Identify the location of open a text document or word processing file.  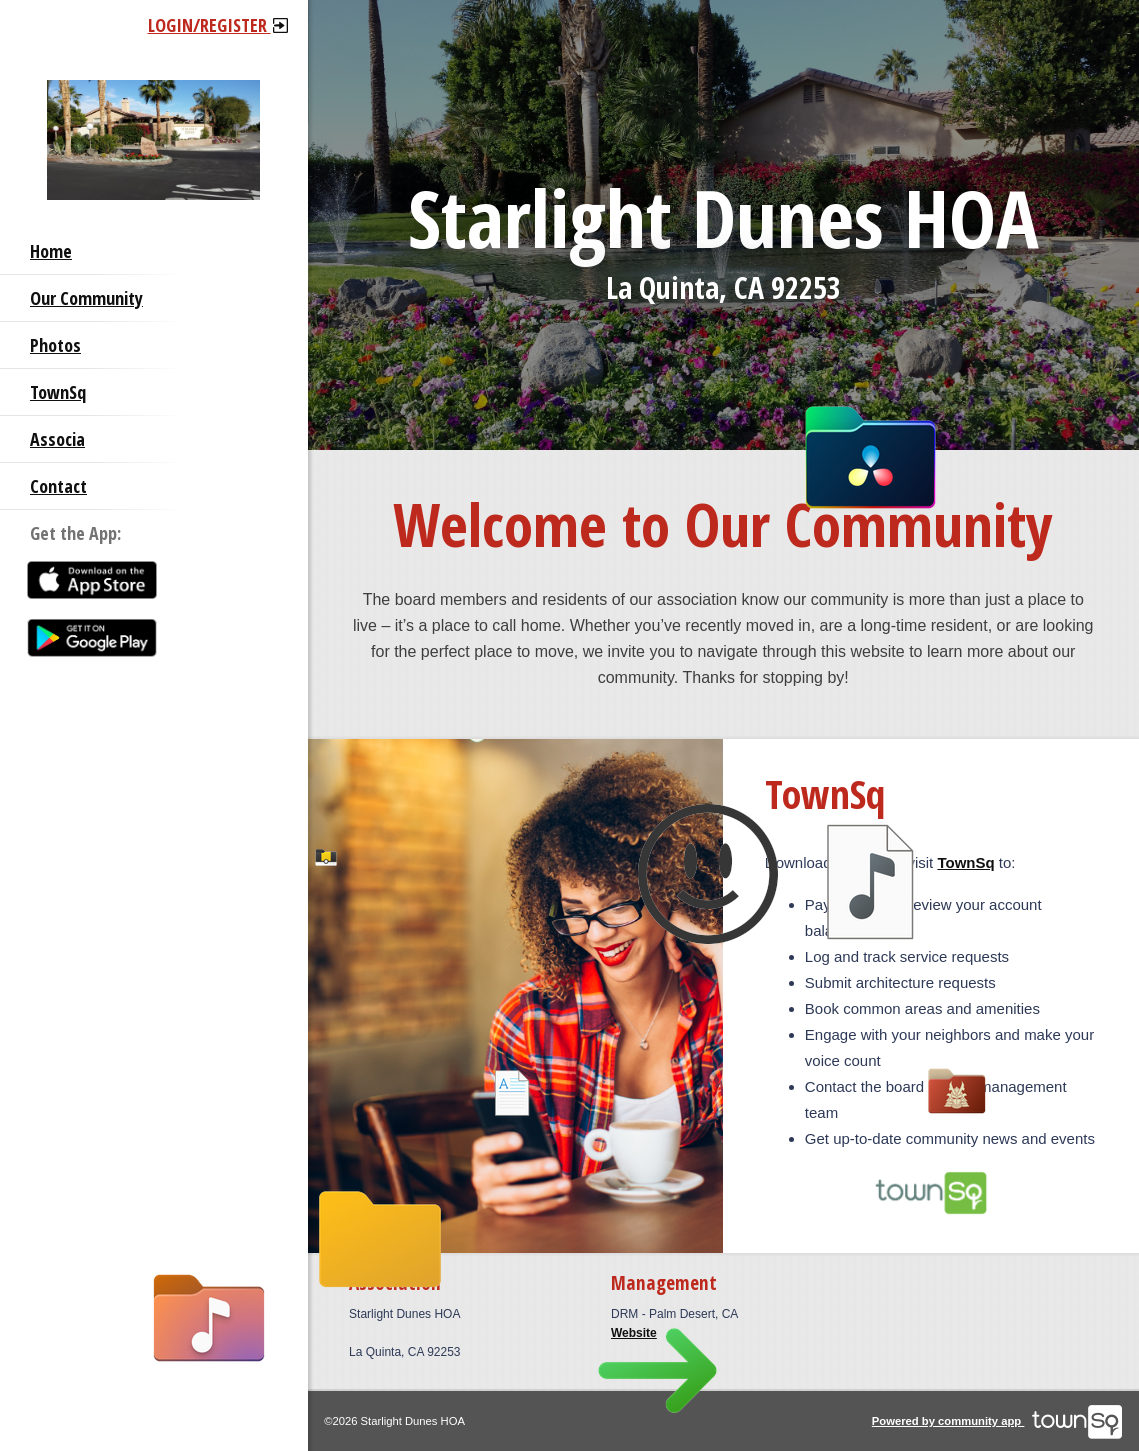
(512, 1093).